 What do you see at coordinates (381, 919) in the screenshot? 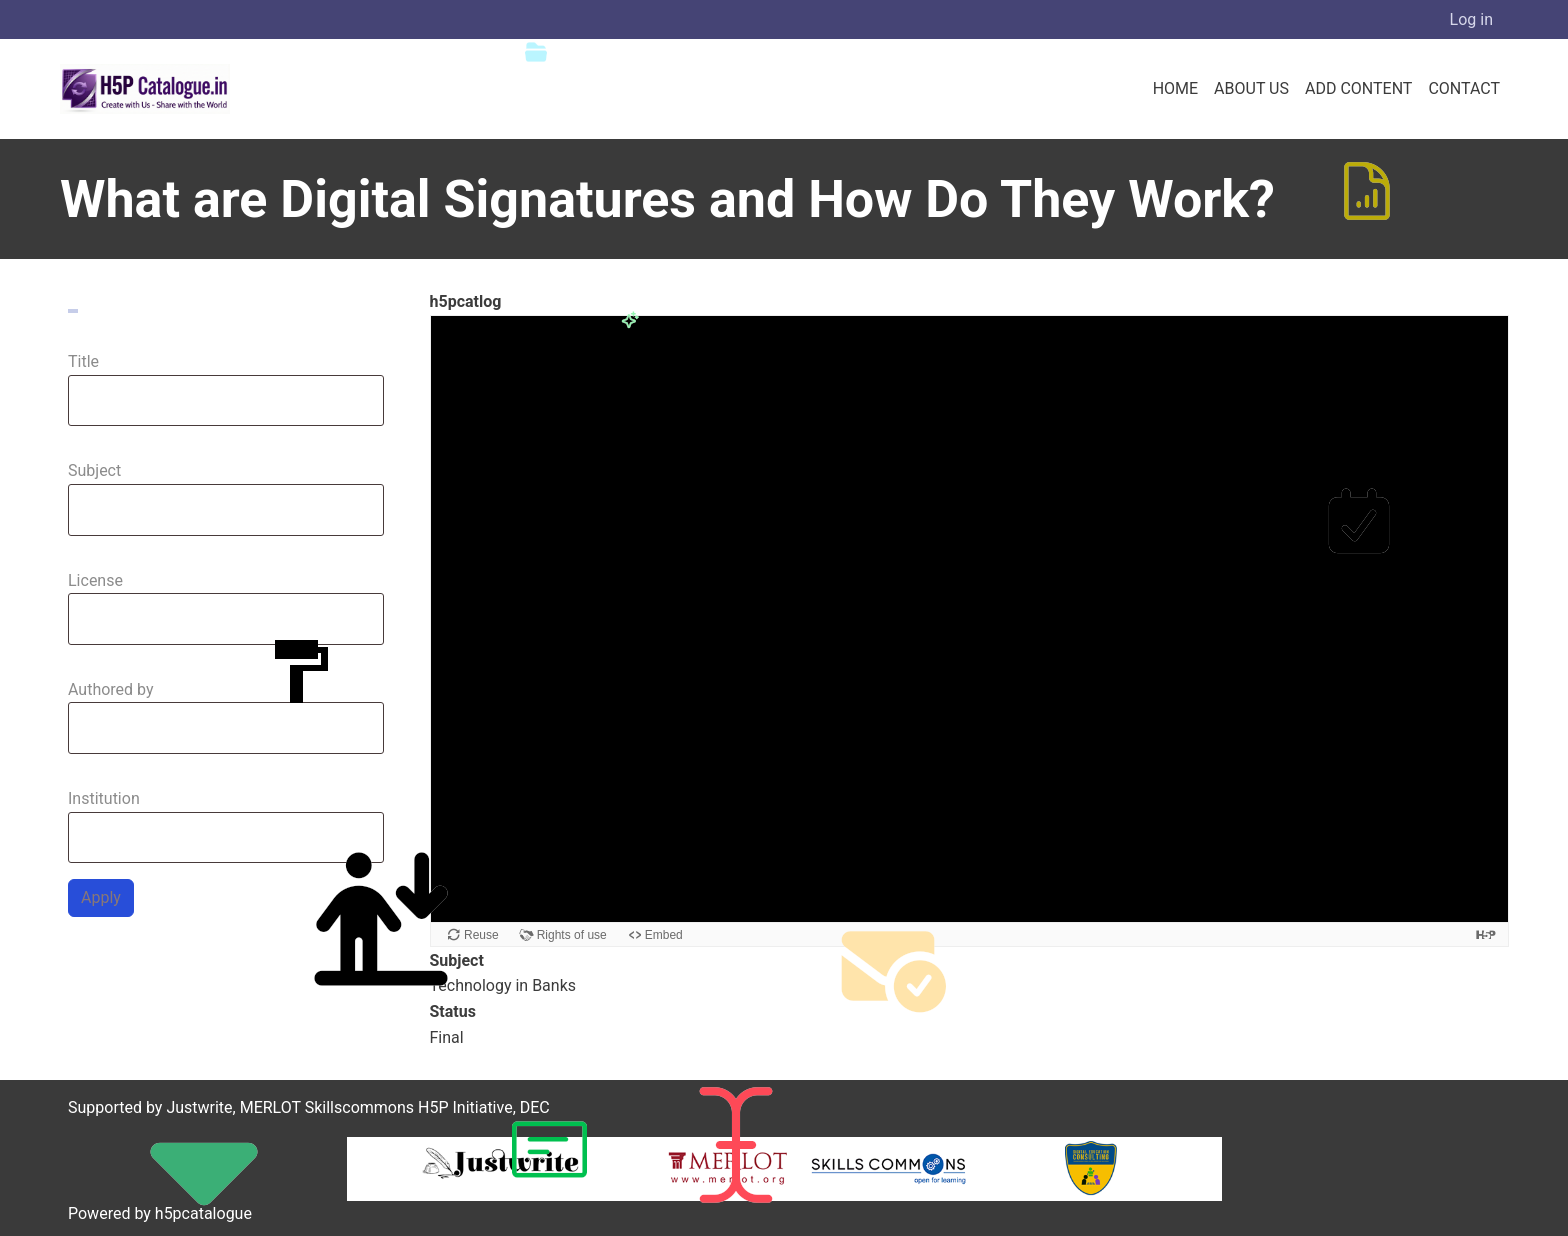
I see `download user profile` at bounding box center [381, 919].